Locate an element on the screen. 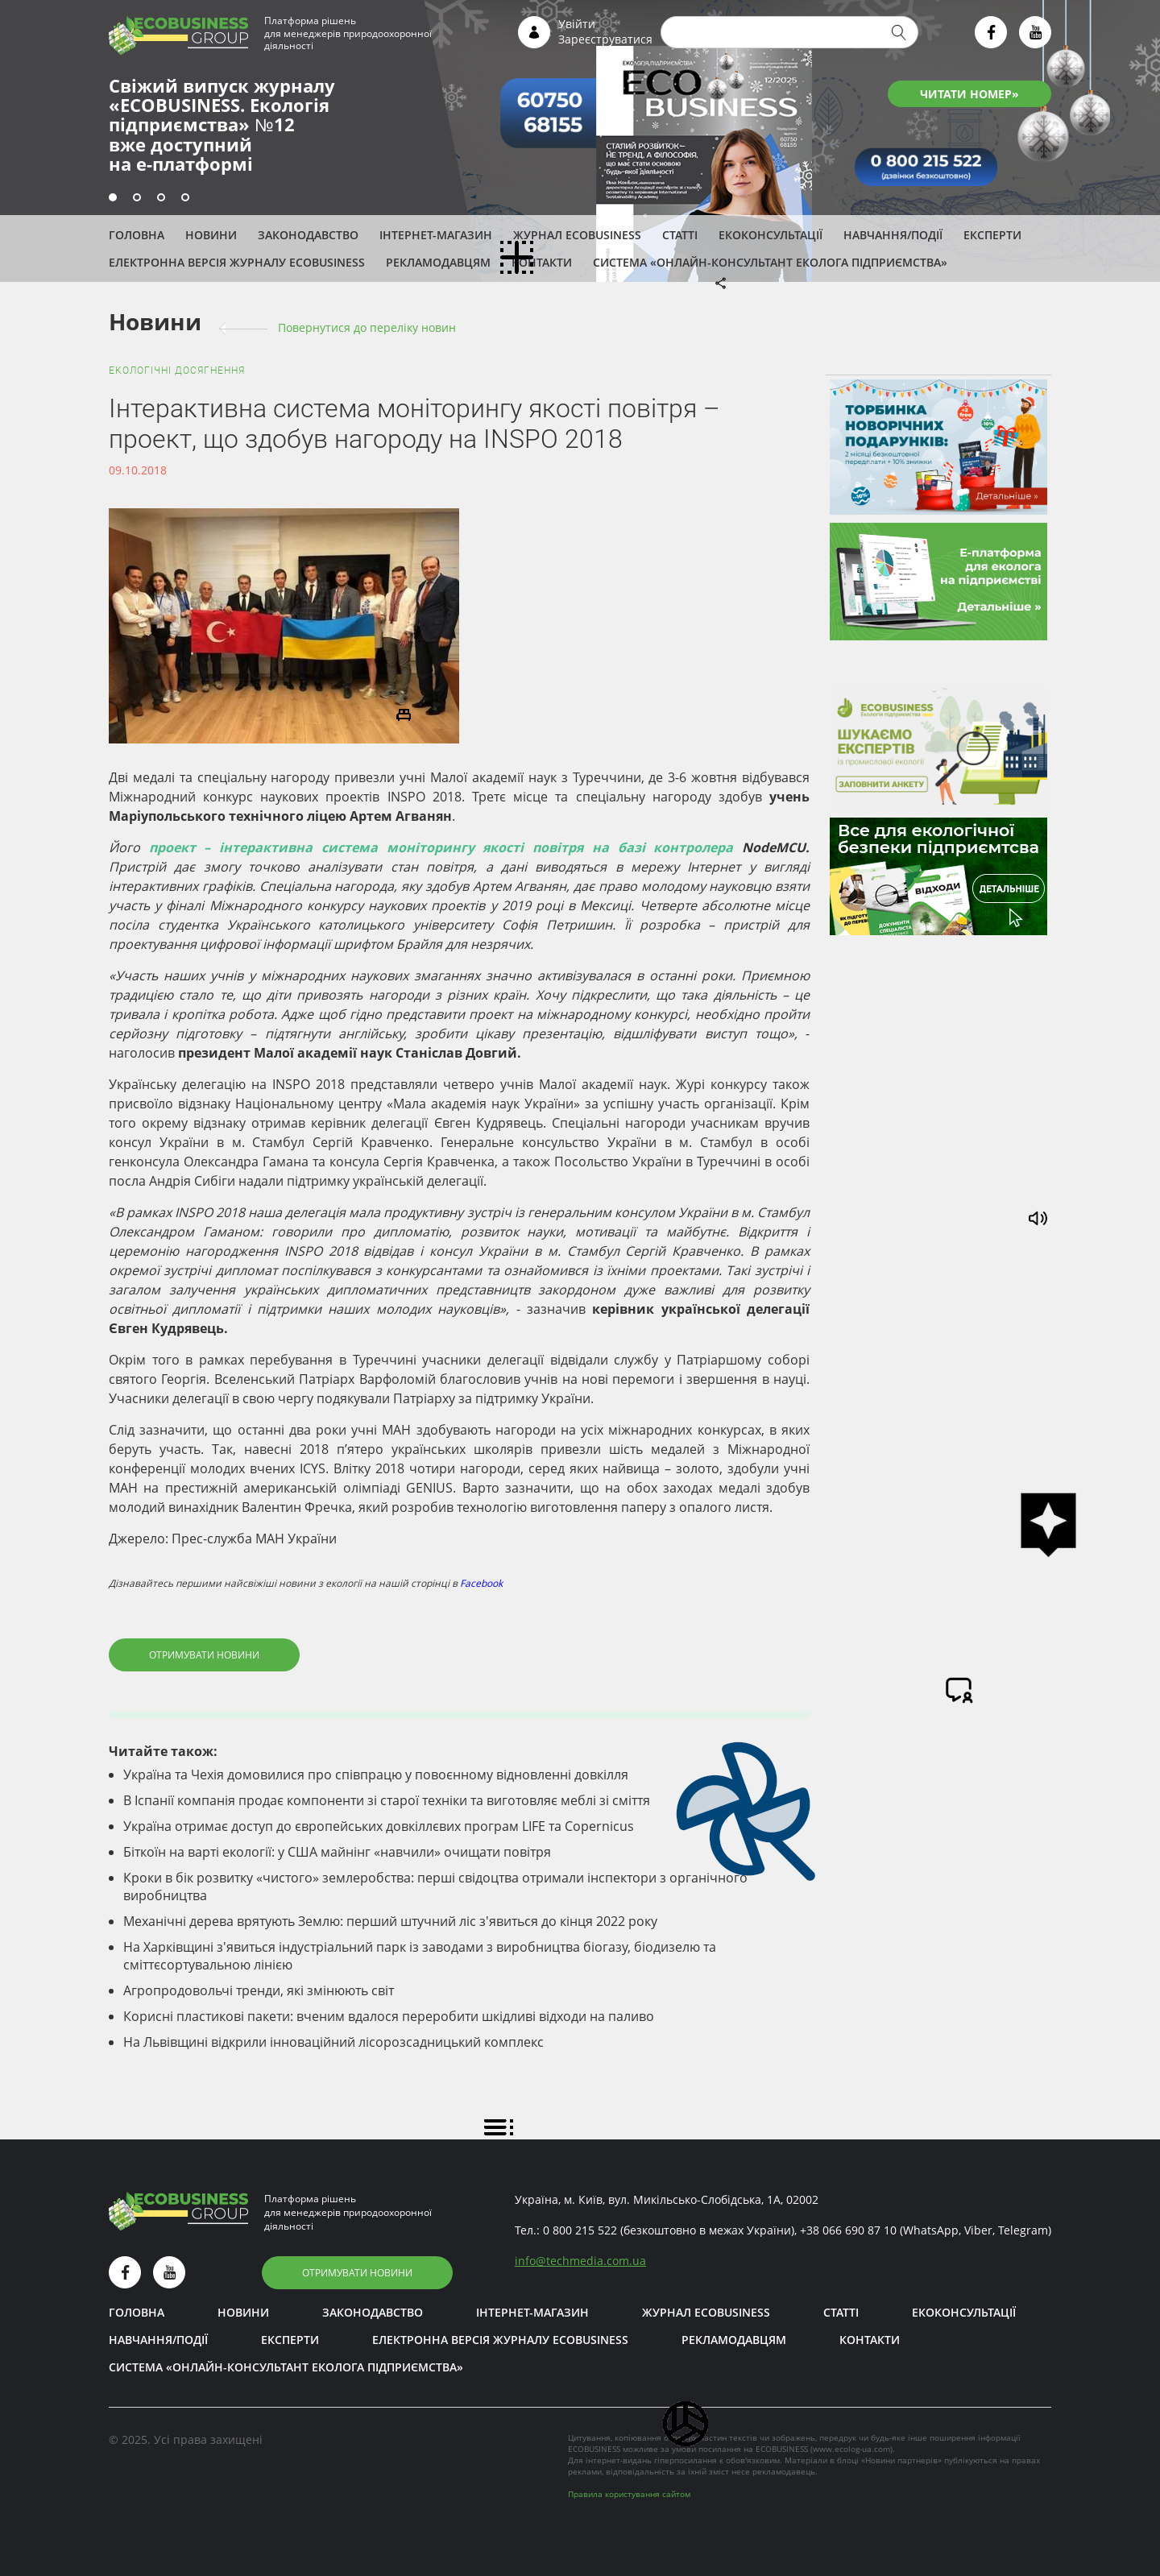 Image resolution: width=1160 pixels, height=2576 pixels. view table of contents is located at coordinates (499, 2127).